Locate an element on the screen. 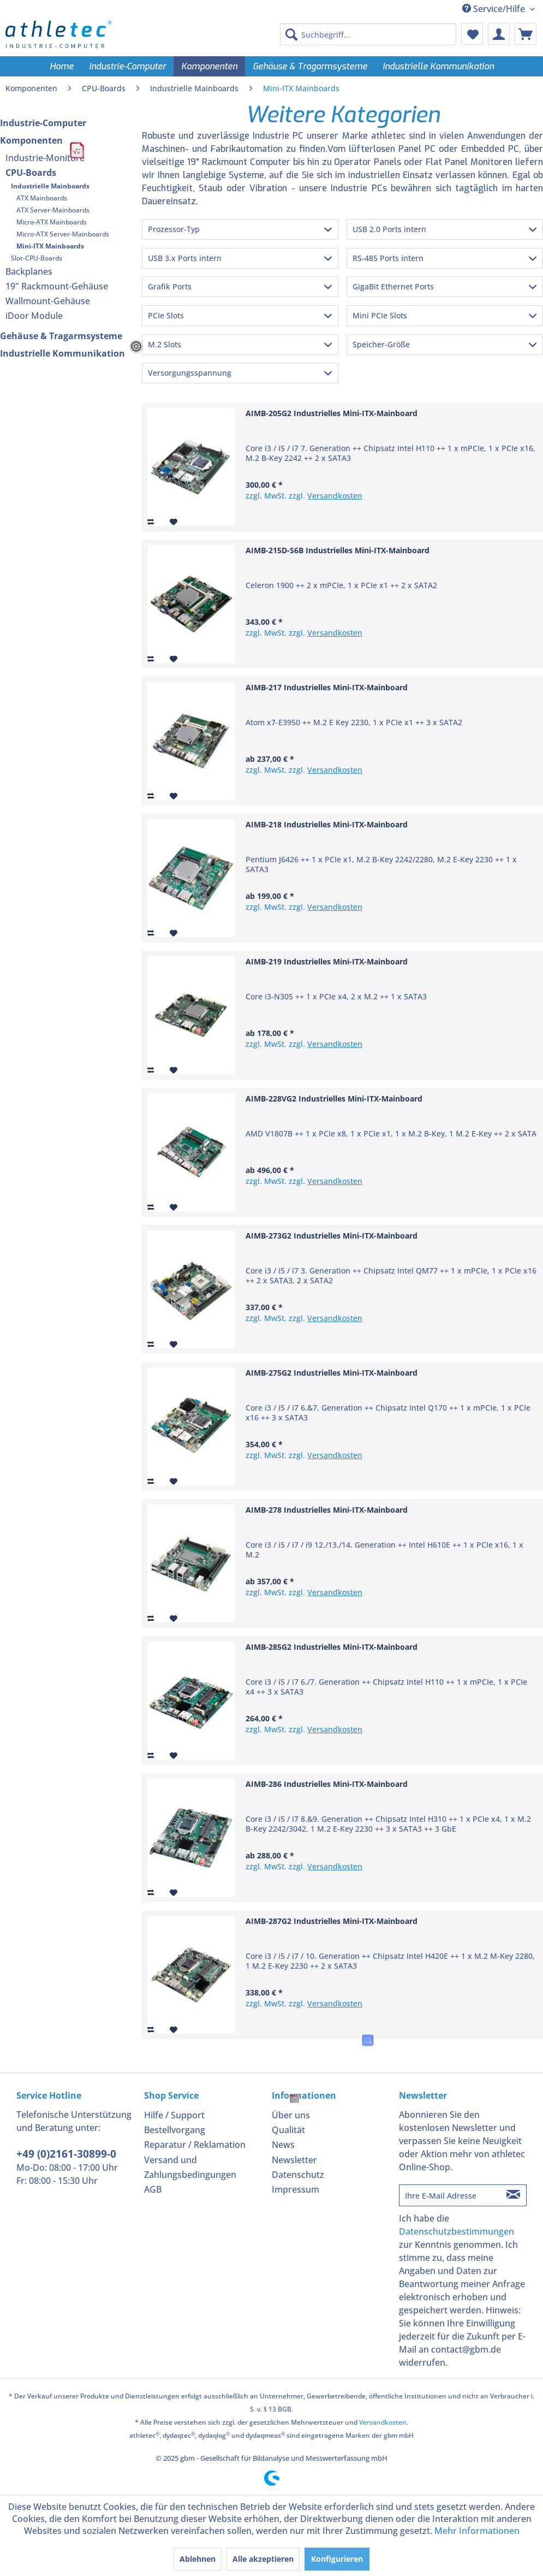 The width and height of the screenshot is (543, 2576). open system settings is located at coordinates (136, 346).